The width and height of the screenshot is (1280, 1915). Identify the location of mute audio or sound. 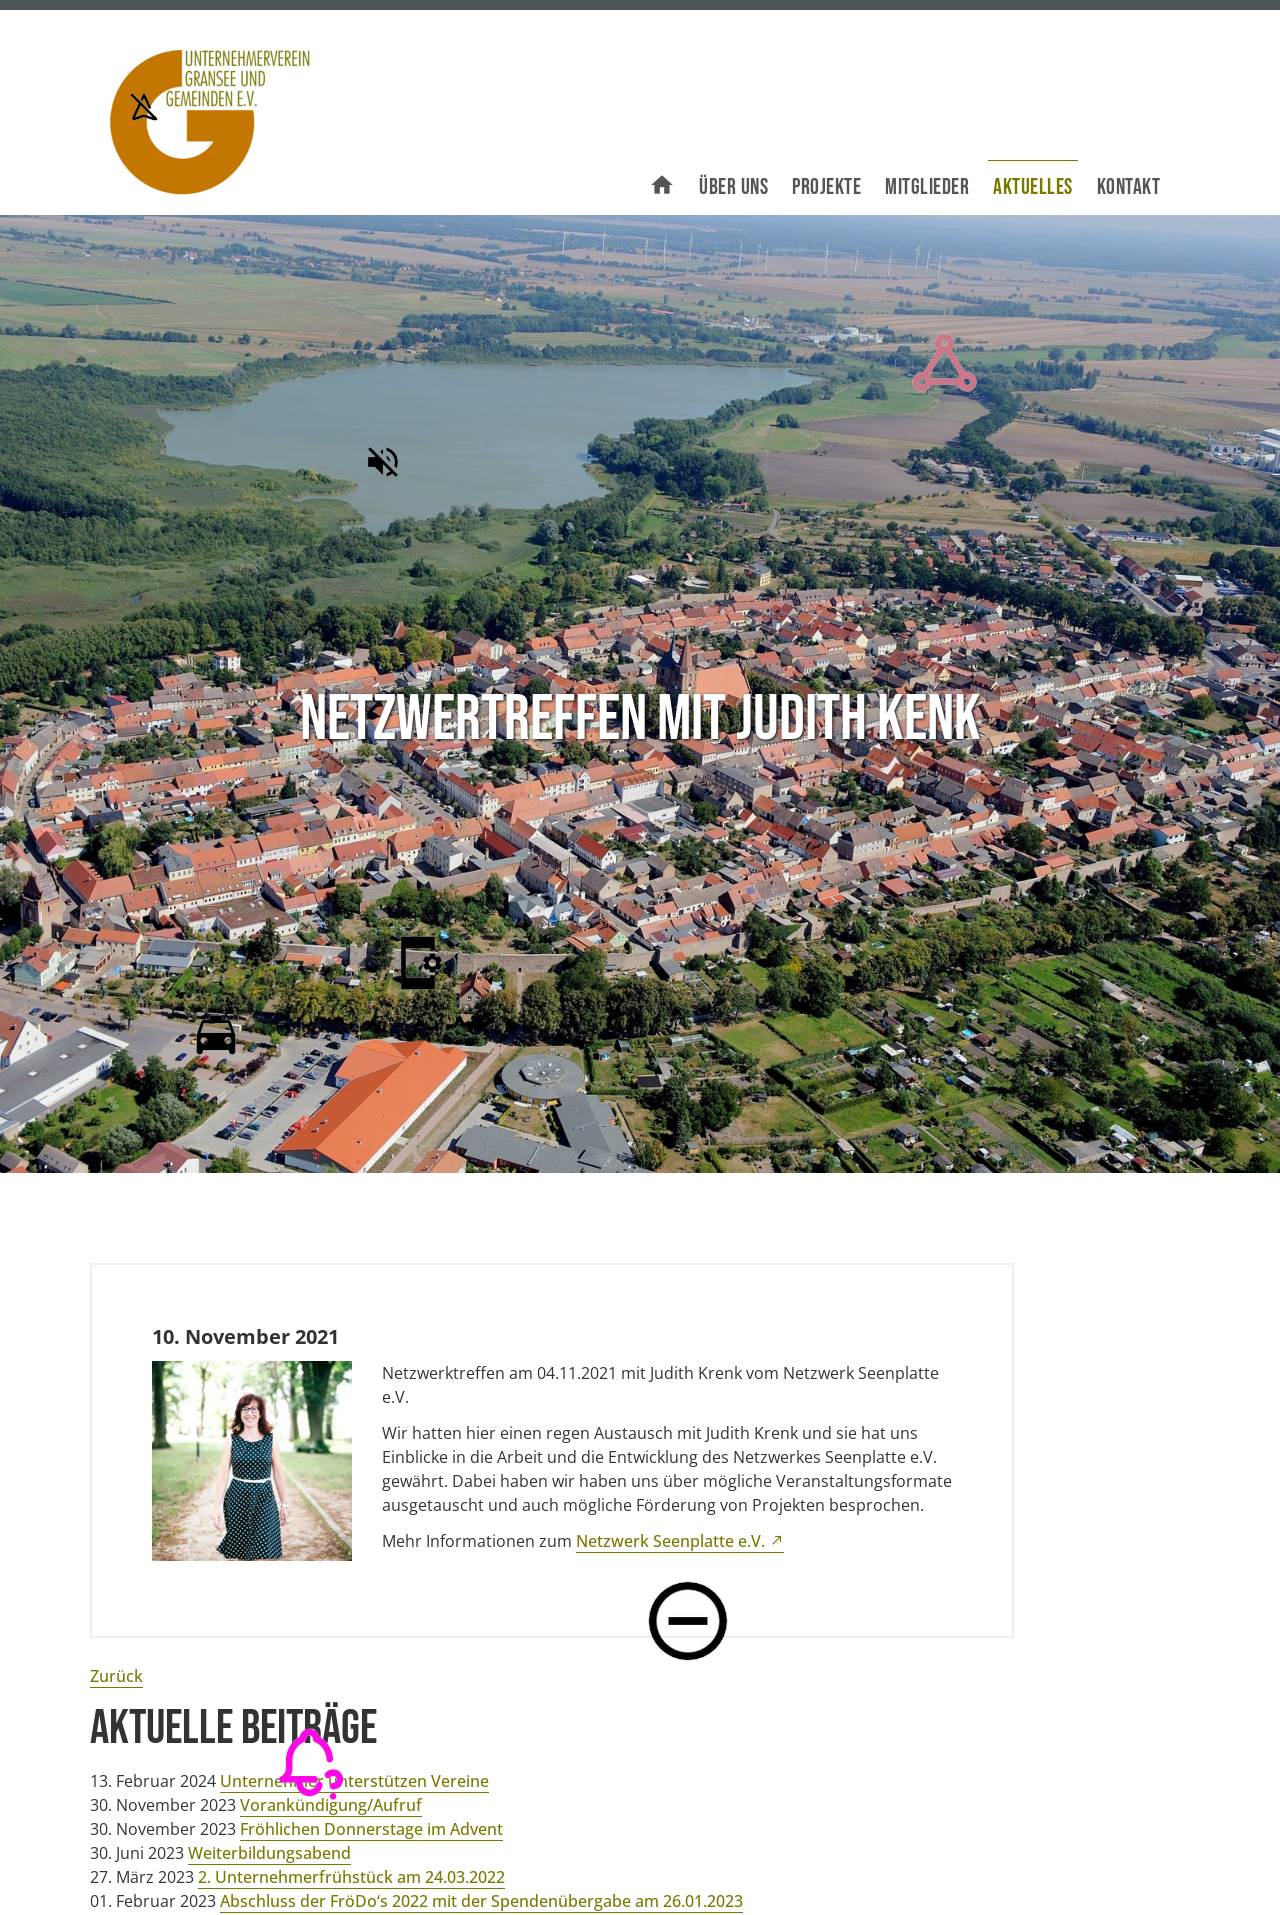
(383, 462).